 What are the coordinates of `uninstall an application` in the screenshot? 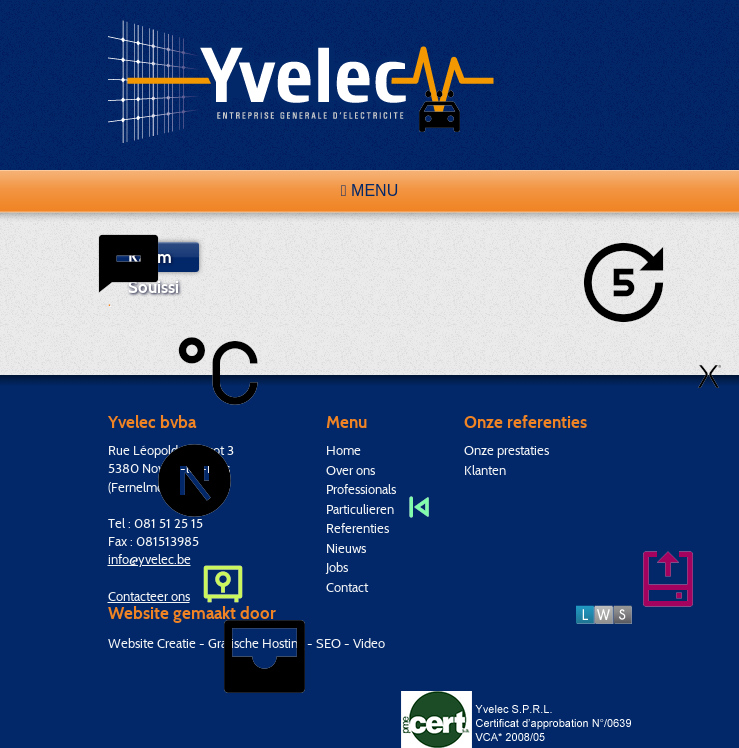 It's located at (668, 579).